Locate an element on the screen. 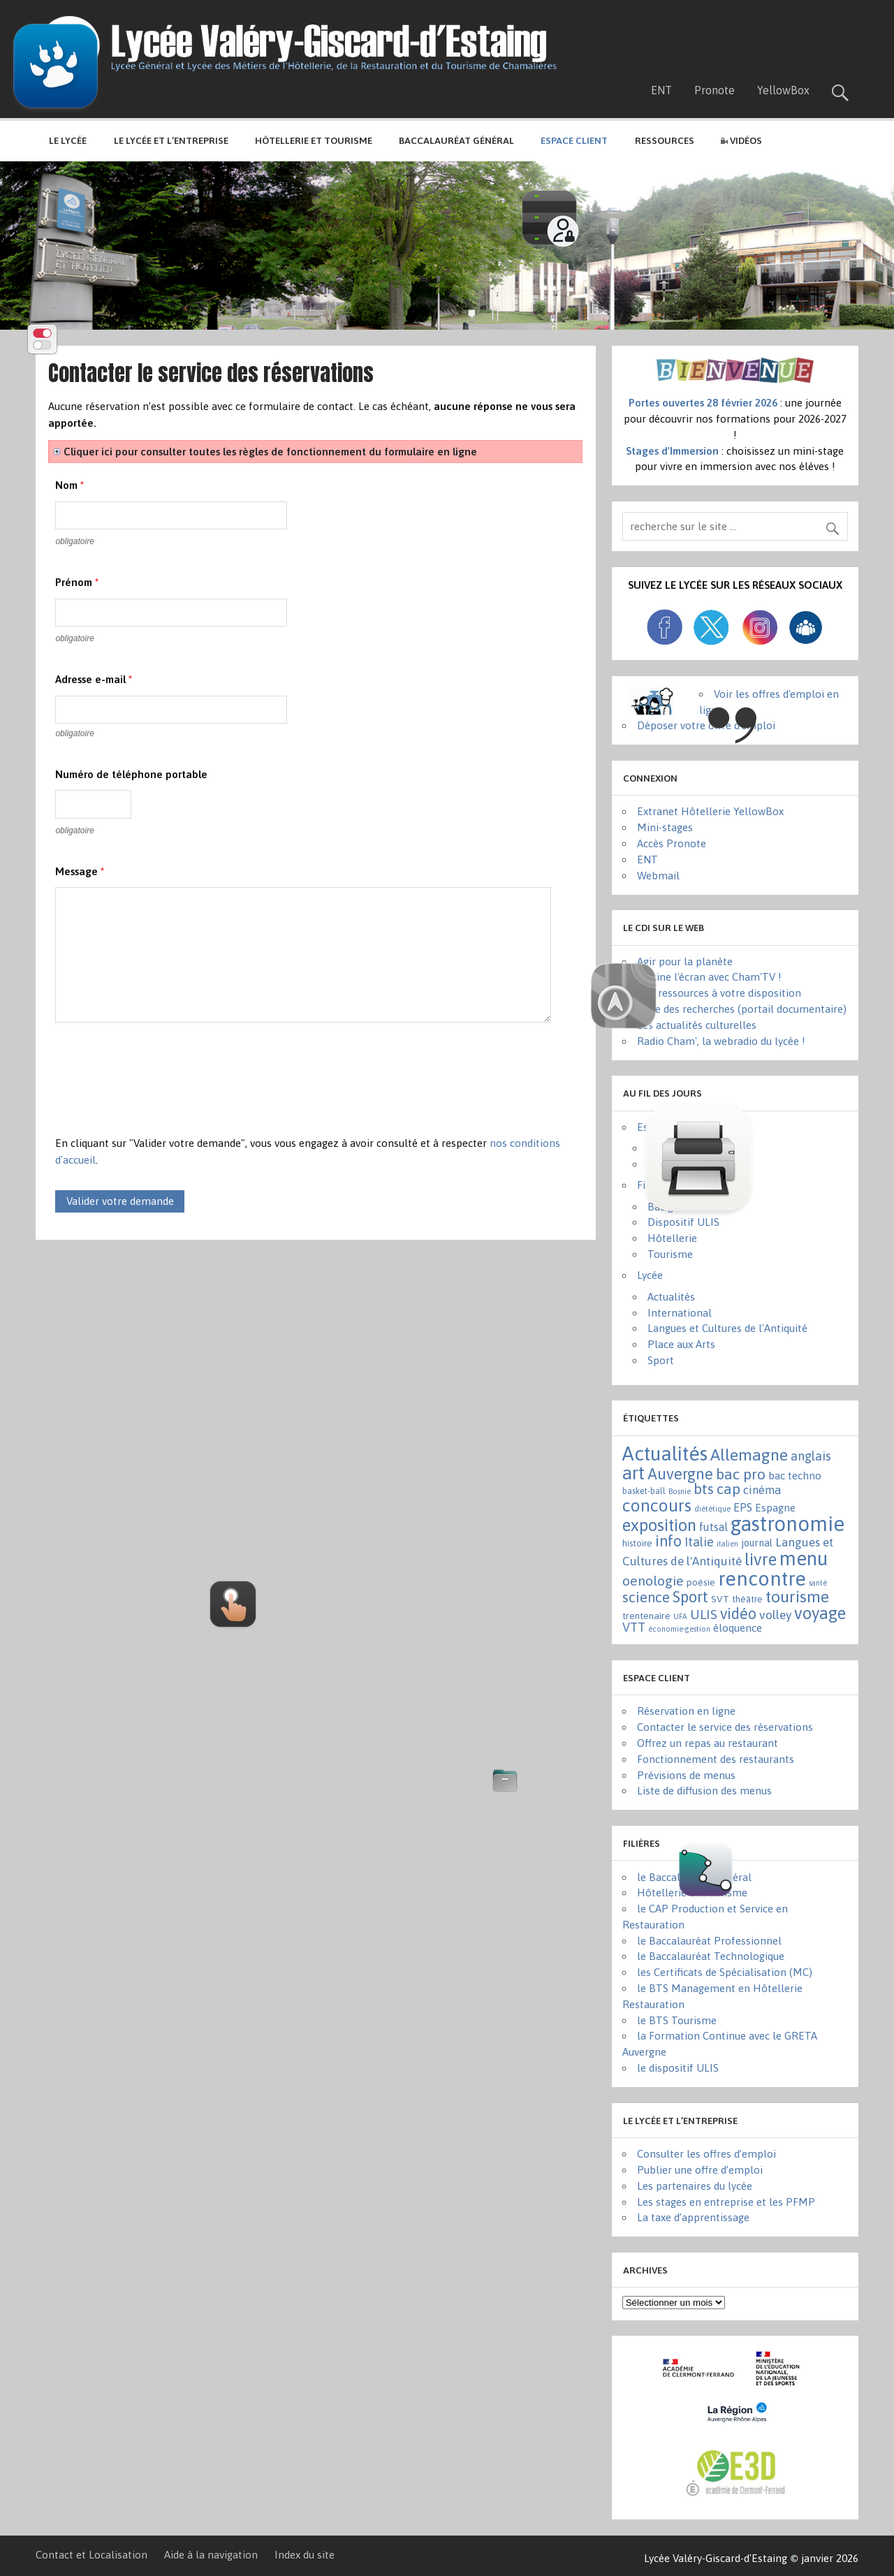 The image size is (894, 2576). open desktop preferences or settings is located at coordinates (42, 339).